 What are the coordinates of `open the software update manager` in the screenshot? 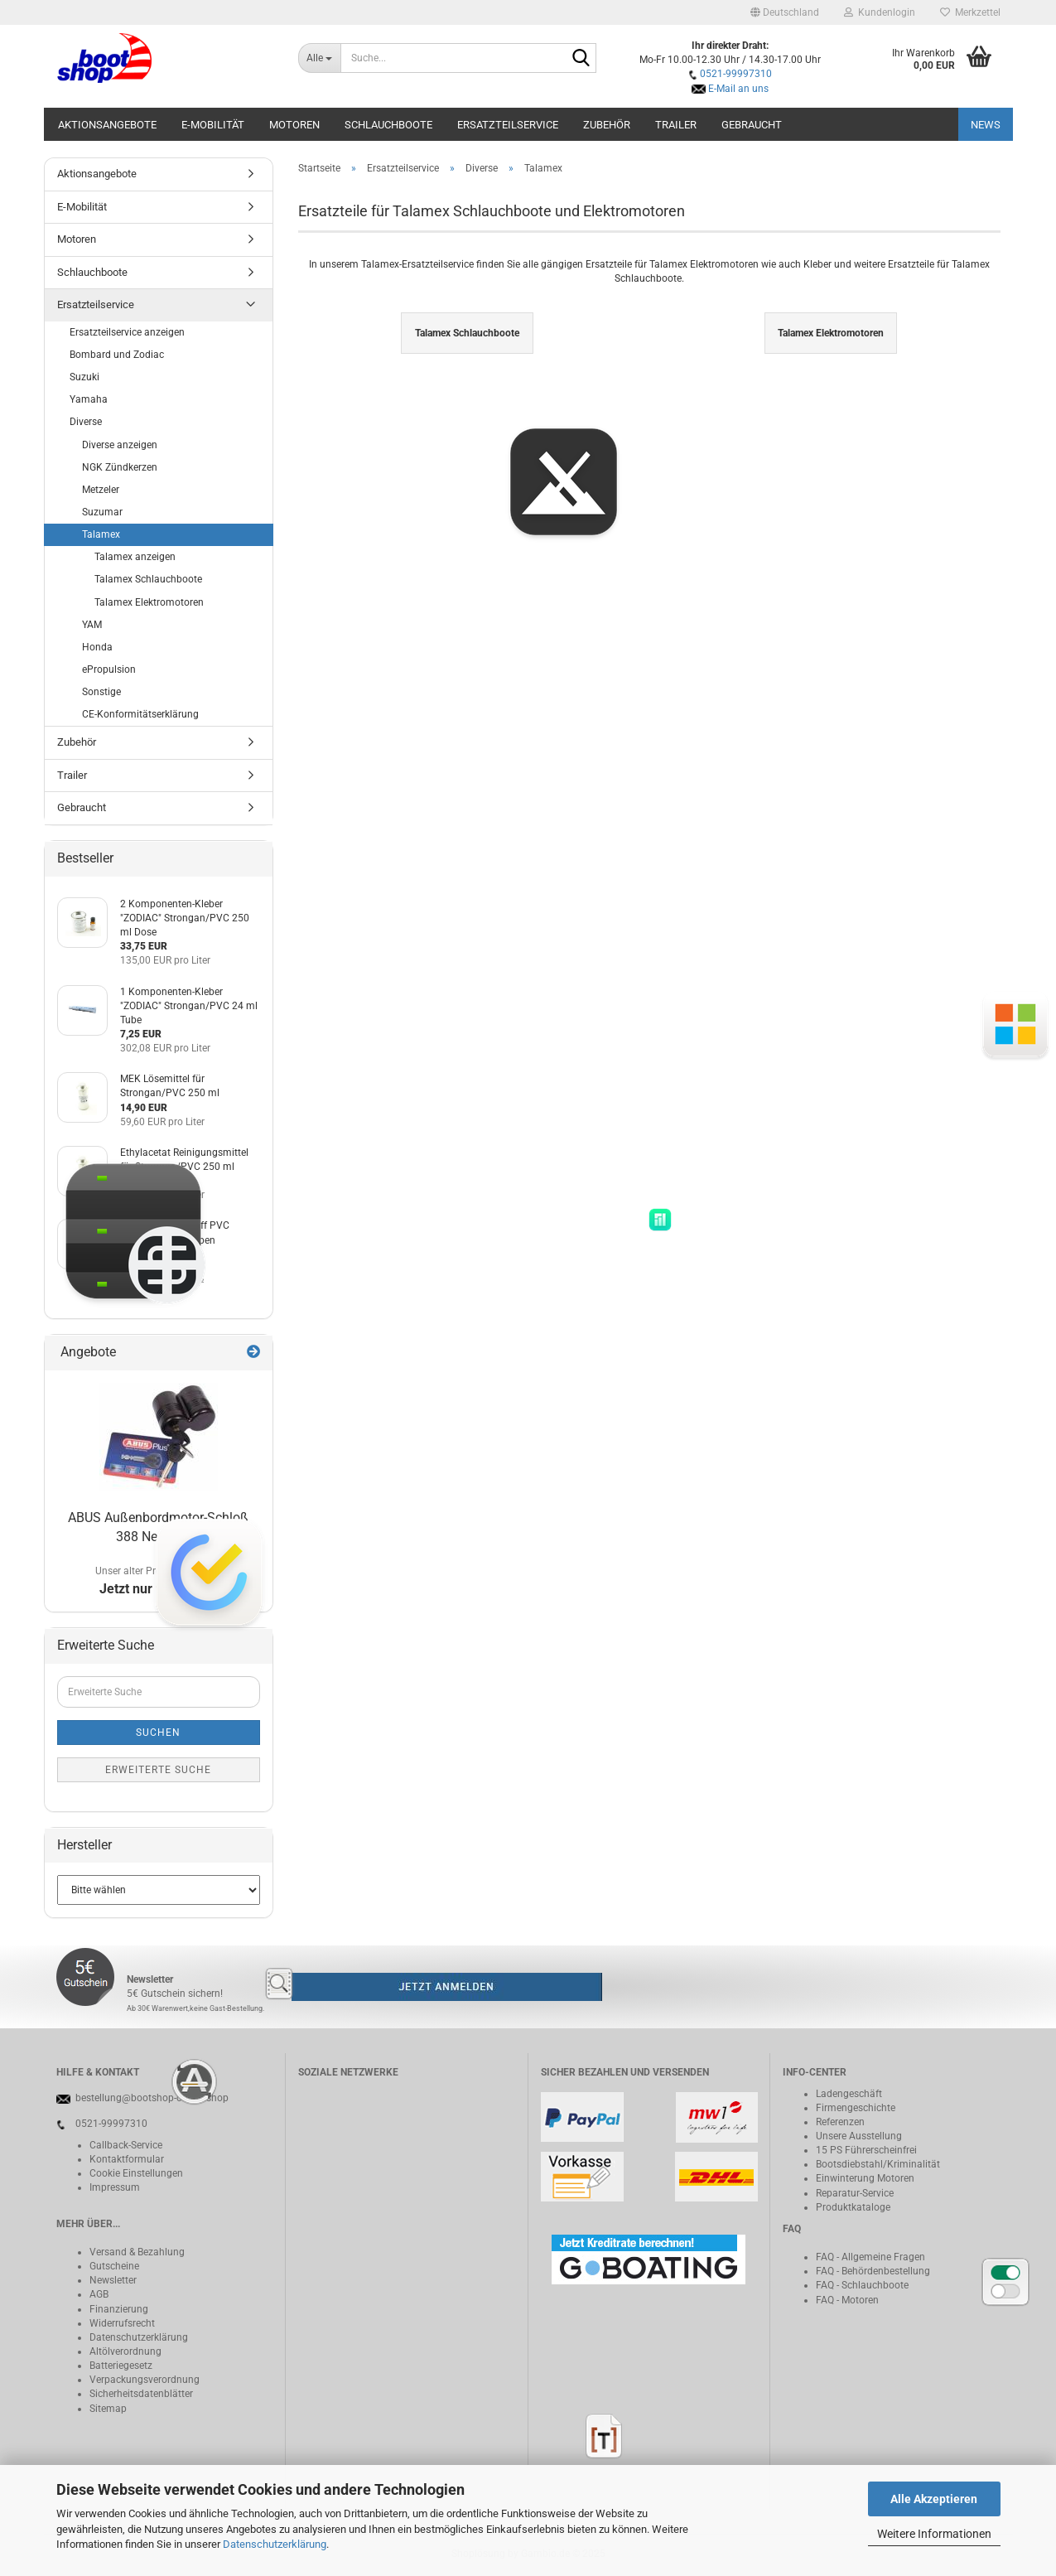 It's located at (194, 2081).